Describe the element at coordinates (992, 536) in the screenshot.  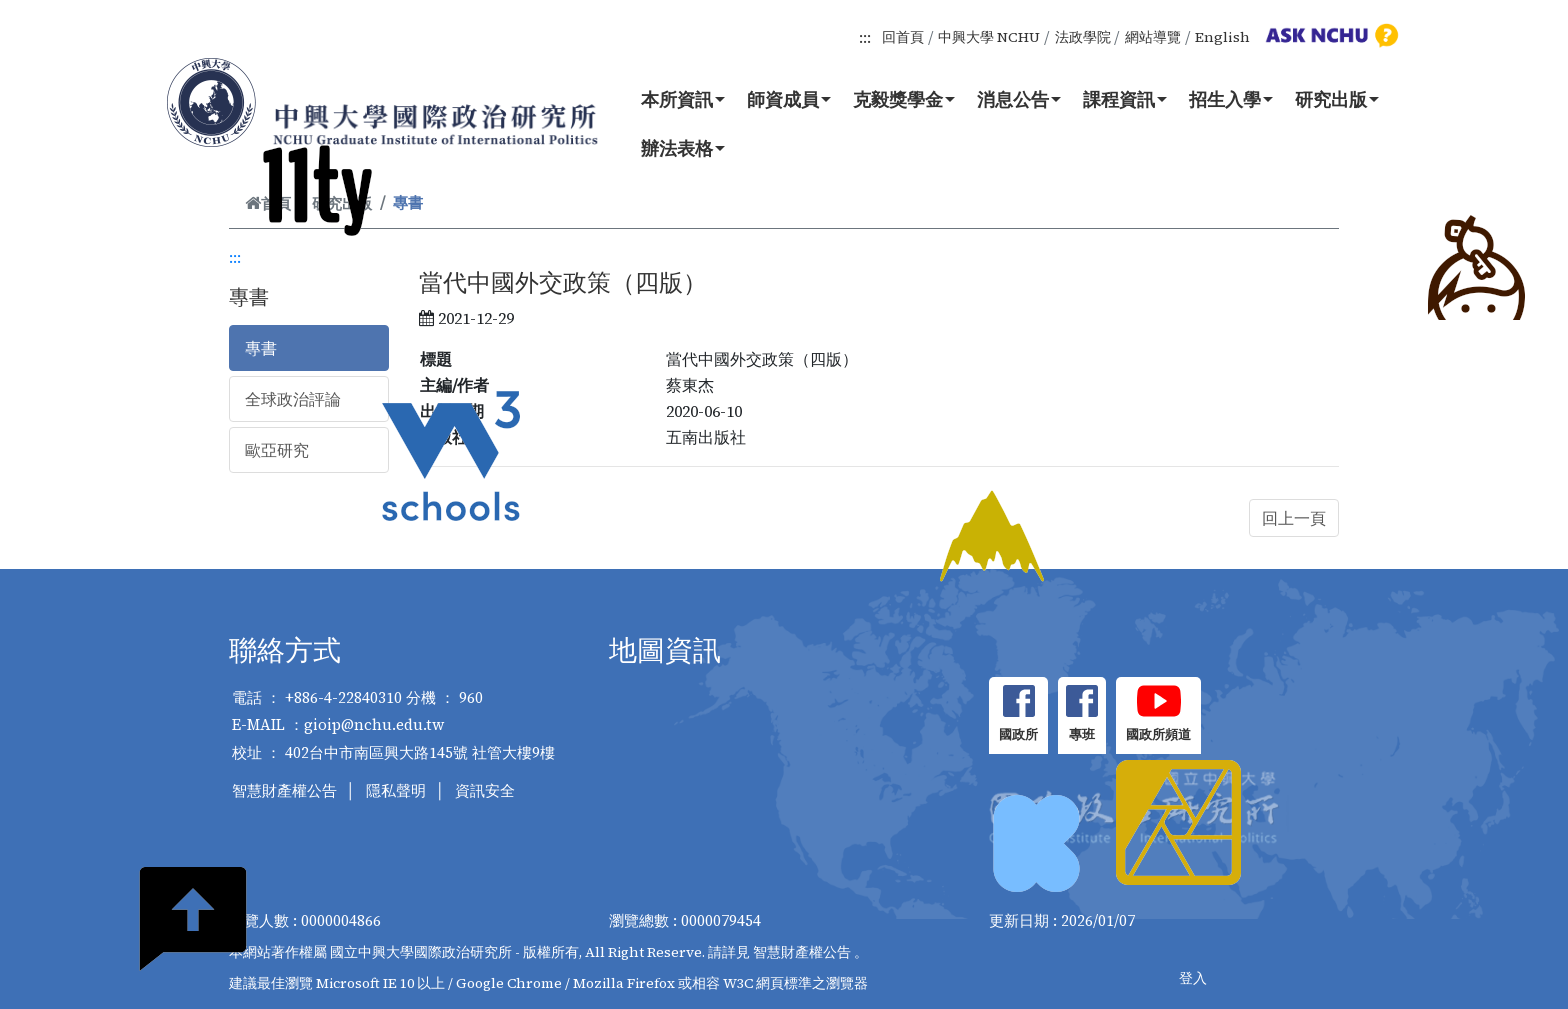
I see `burton snowboards brand logo` at that location.